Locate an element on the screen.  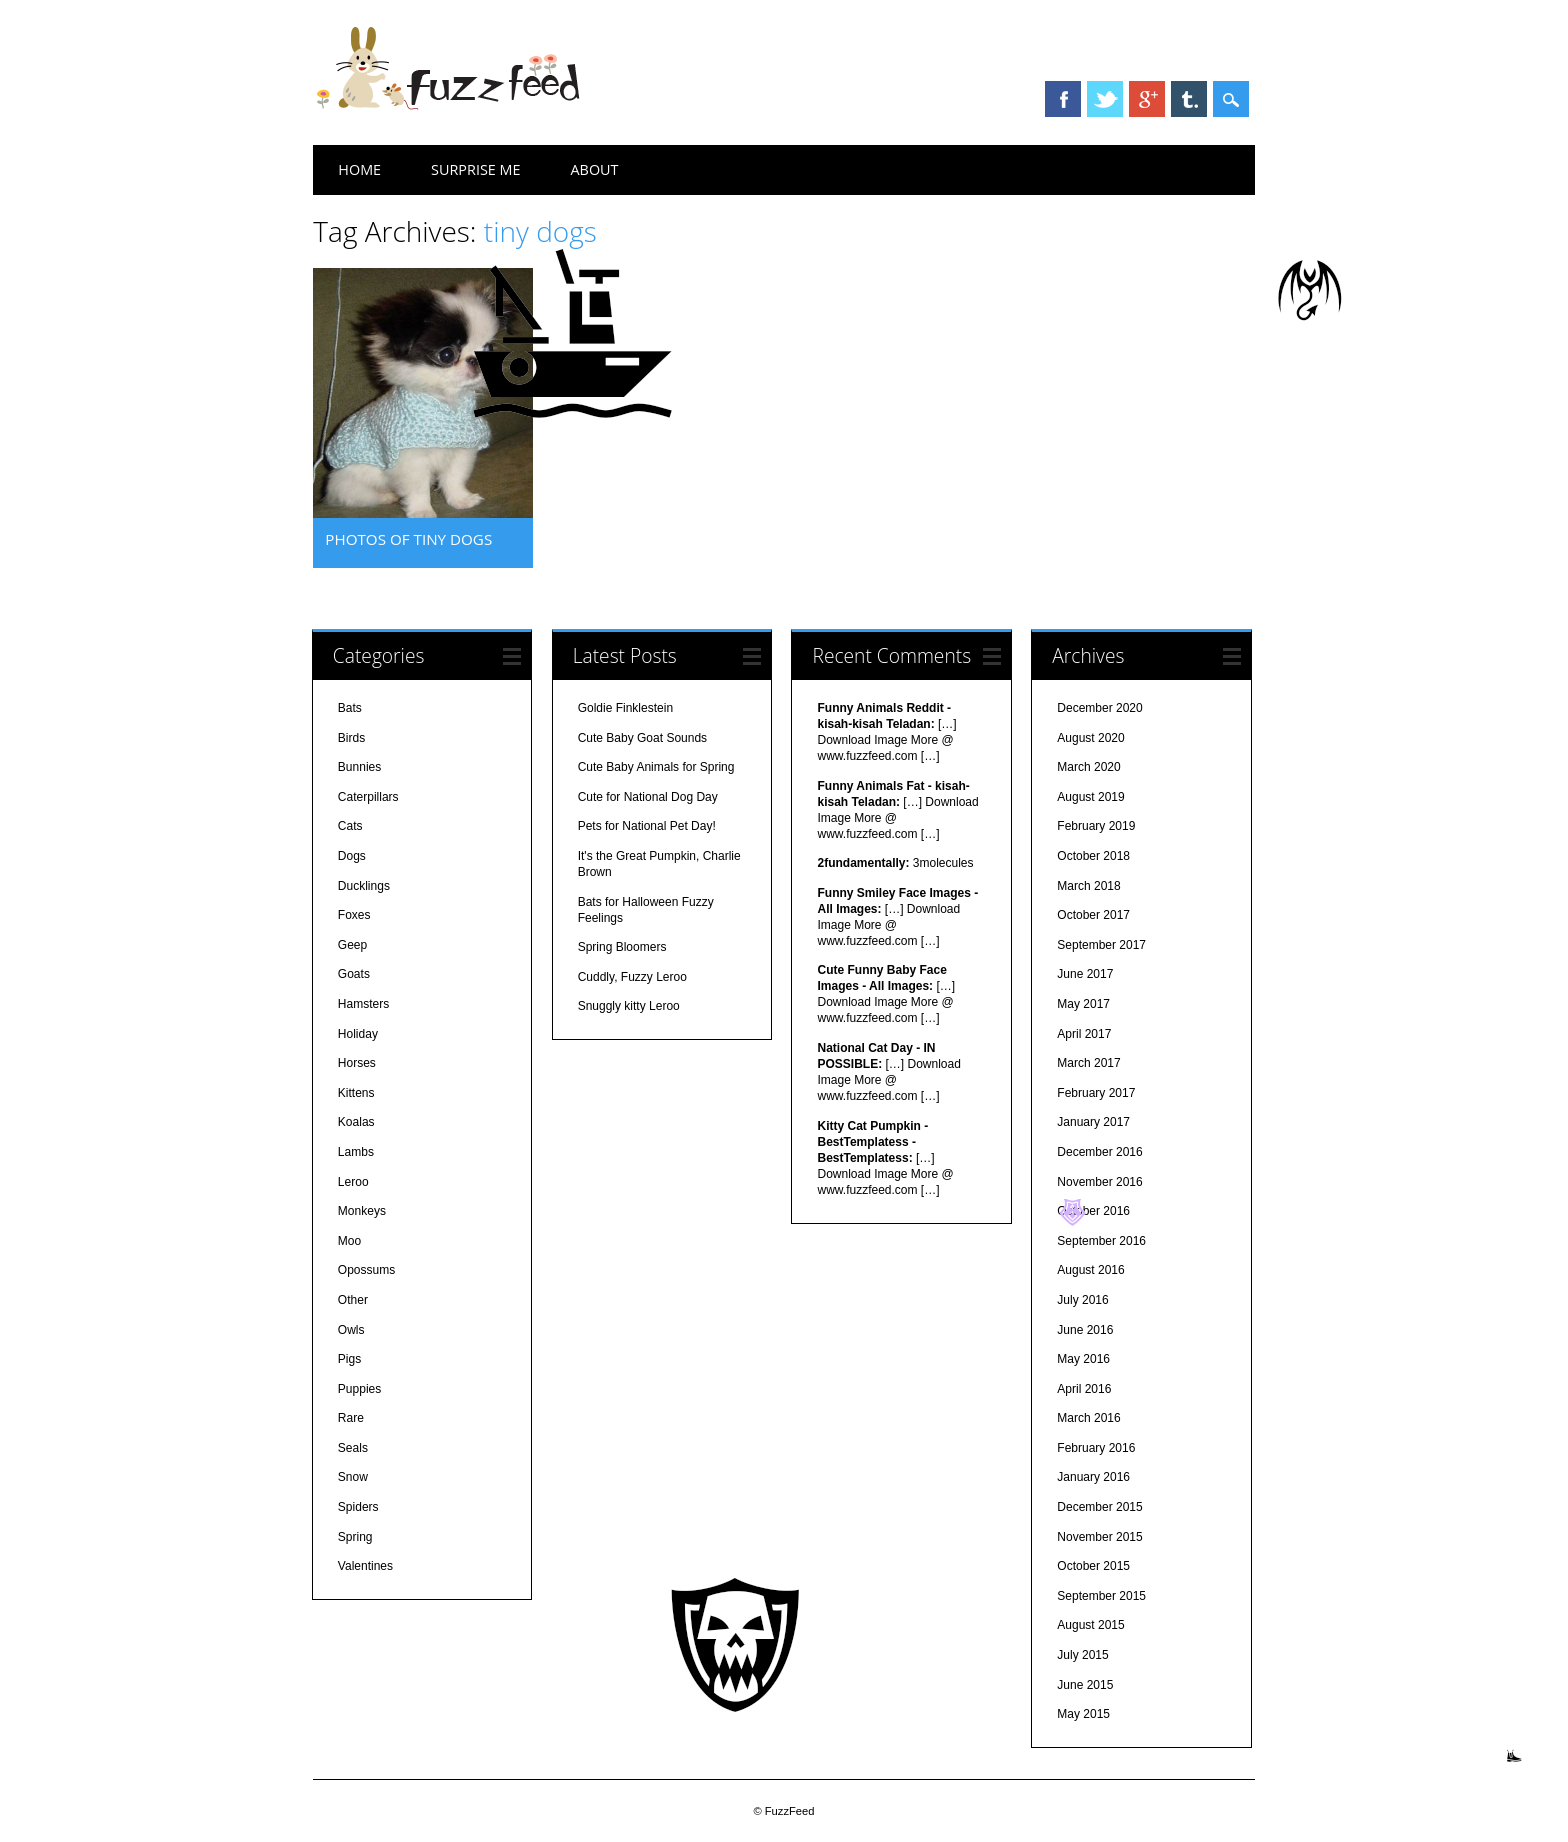
browse footwear or boot options is located at coordinates (1514, 1755).